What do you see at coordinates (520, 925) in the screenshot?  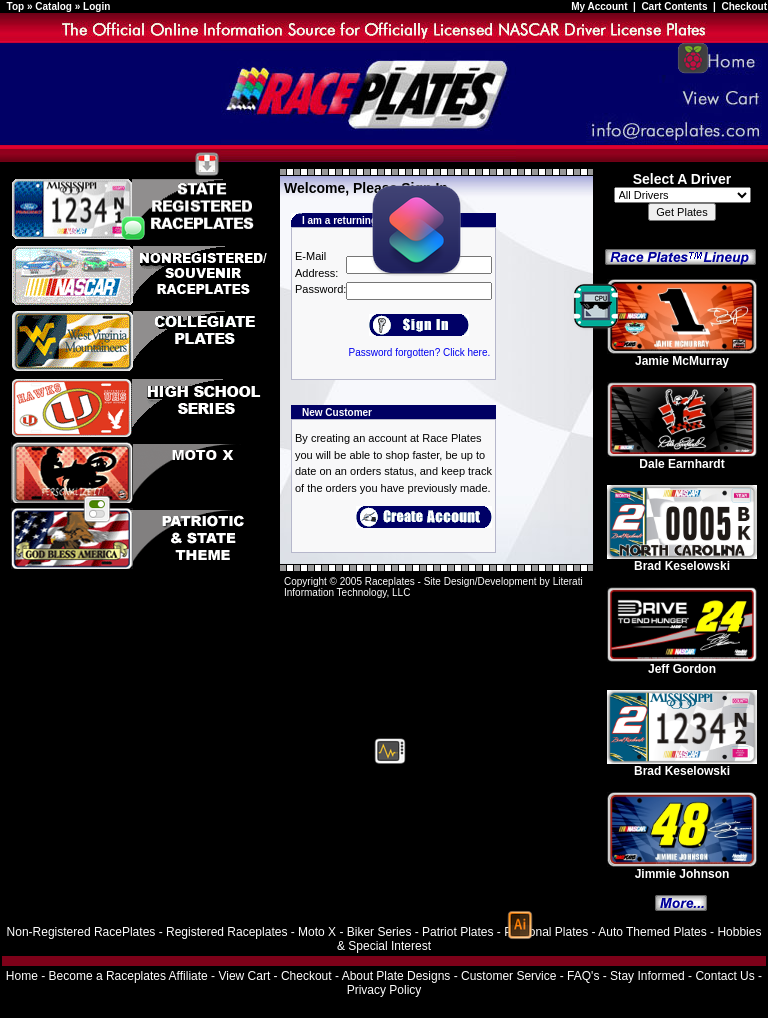 I see `open an Adobe Illustrator file` at bounding box center [520, 925].